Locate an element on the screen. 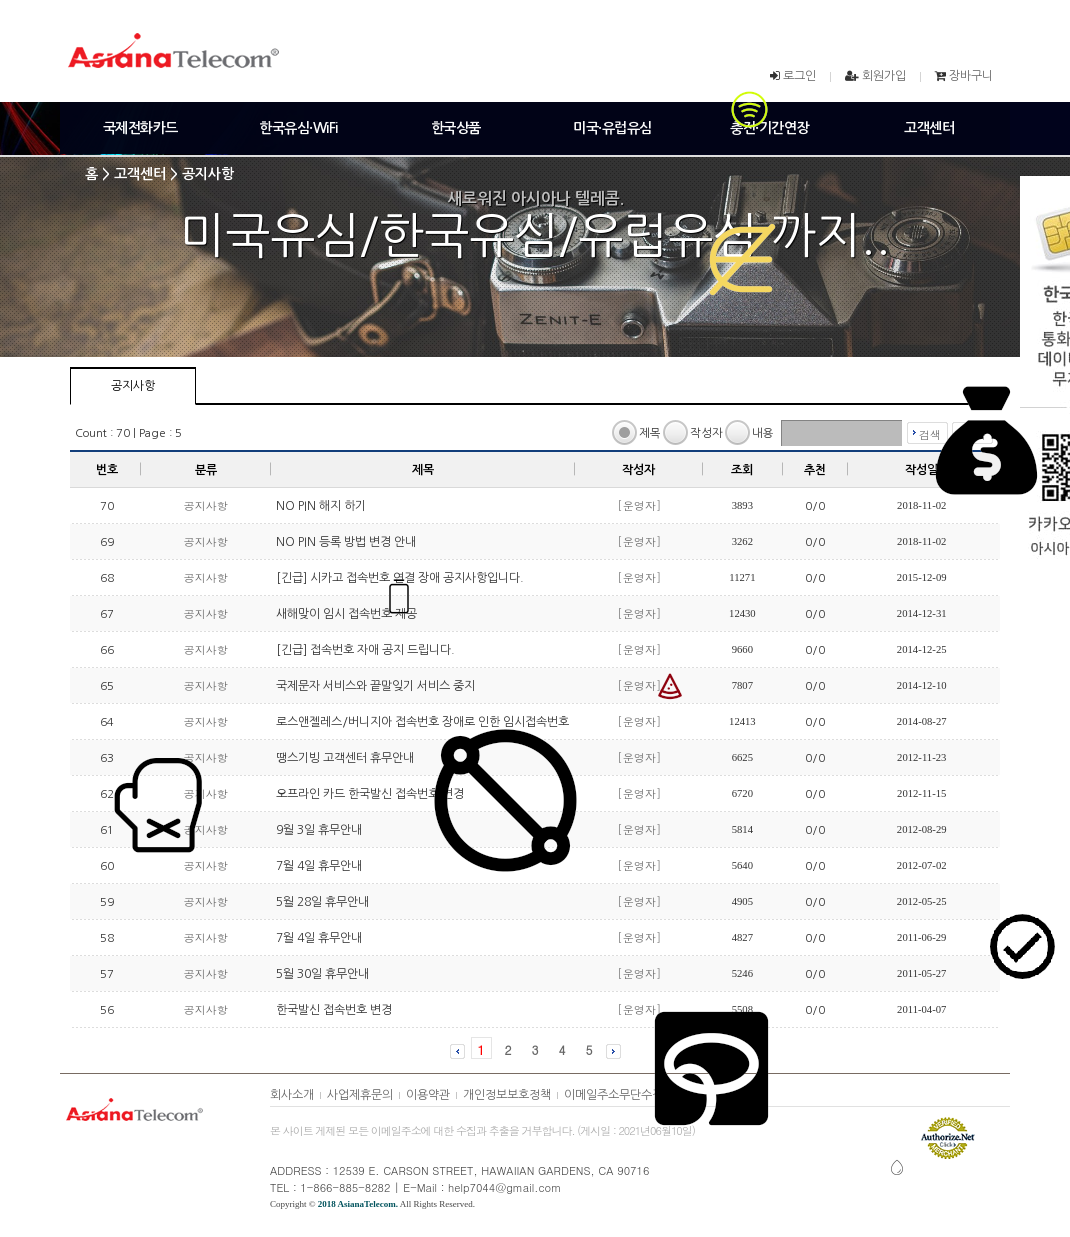 The width and height of the screenshot is (1070, 1237). indicates item is not part of a set or group is located at coordinates (742, 259).